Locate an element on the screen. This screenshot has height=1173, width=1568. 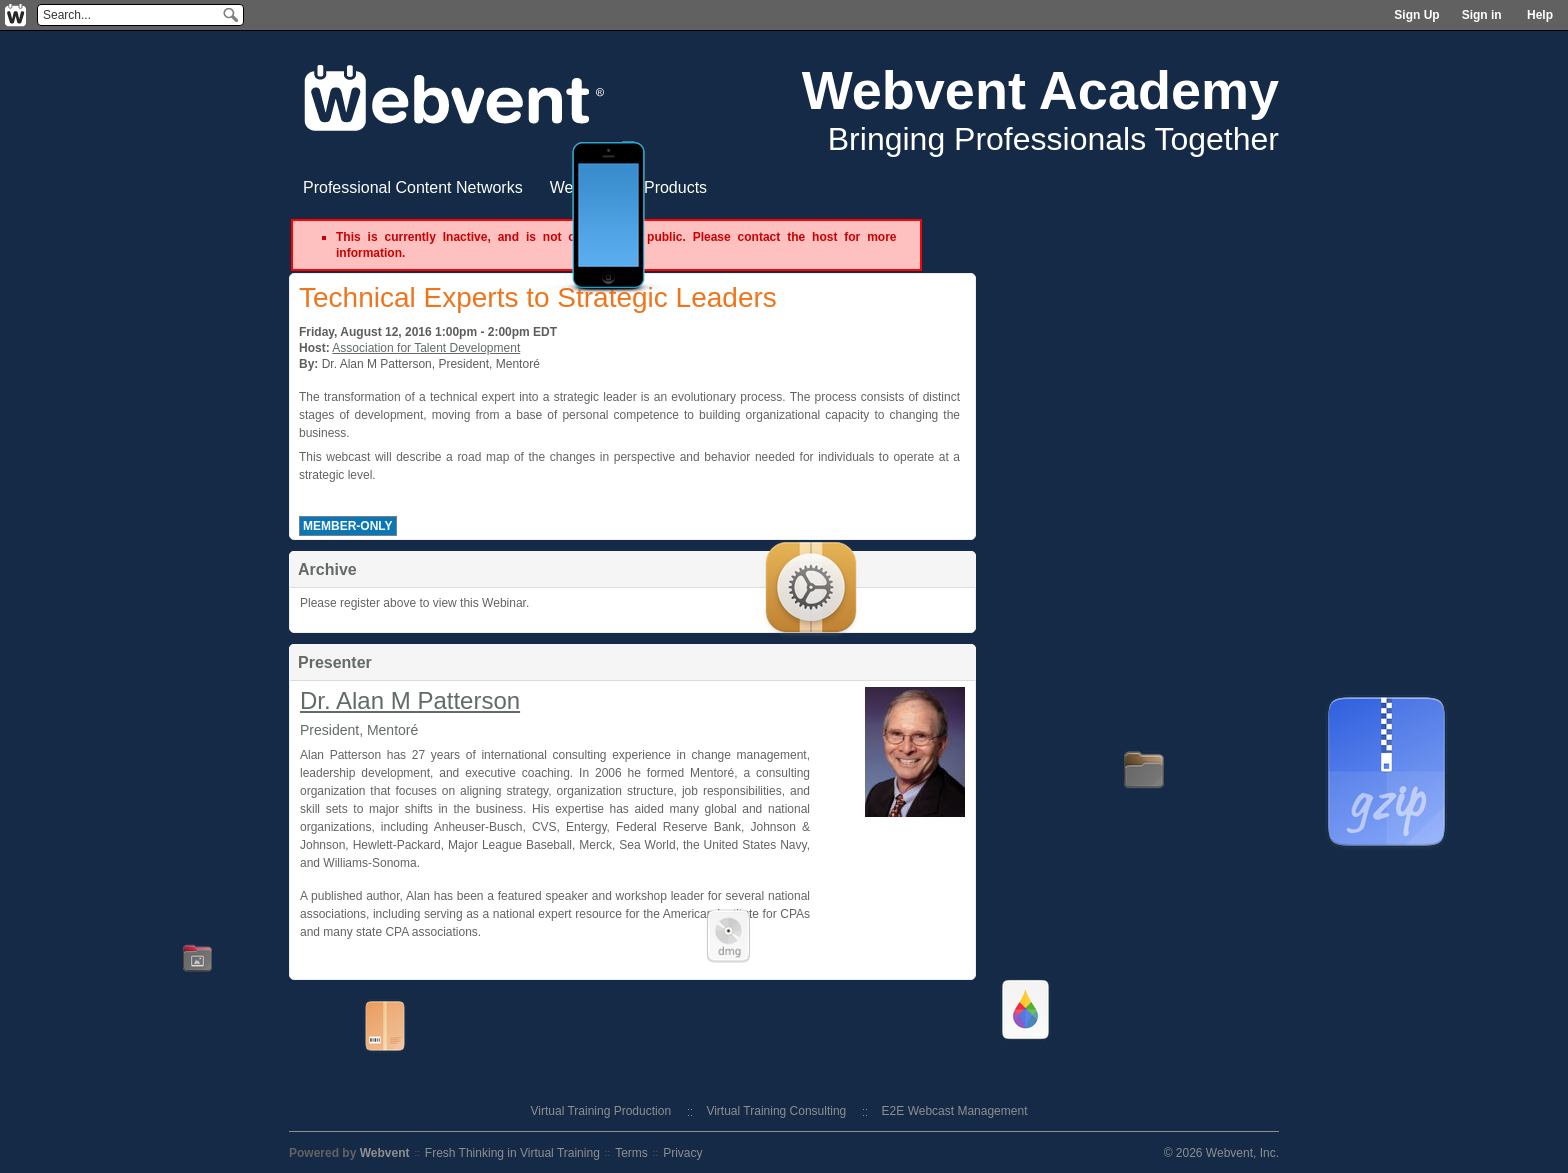
indicates an open or expanded folder is located at coordinates (1144, 769).